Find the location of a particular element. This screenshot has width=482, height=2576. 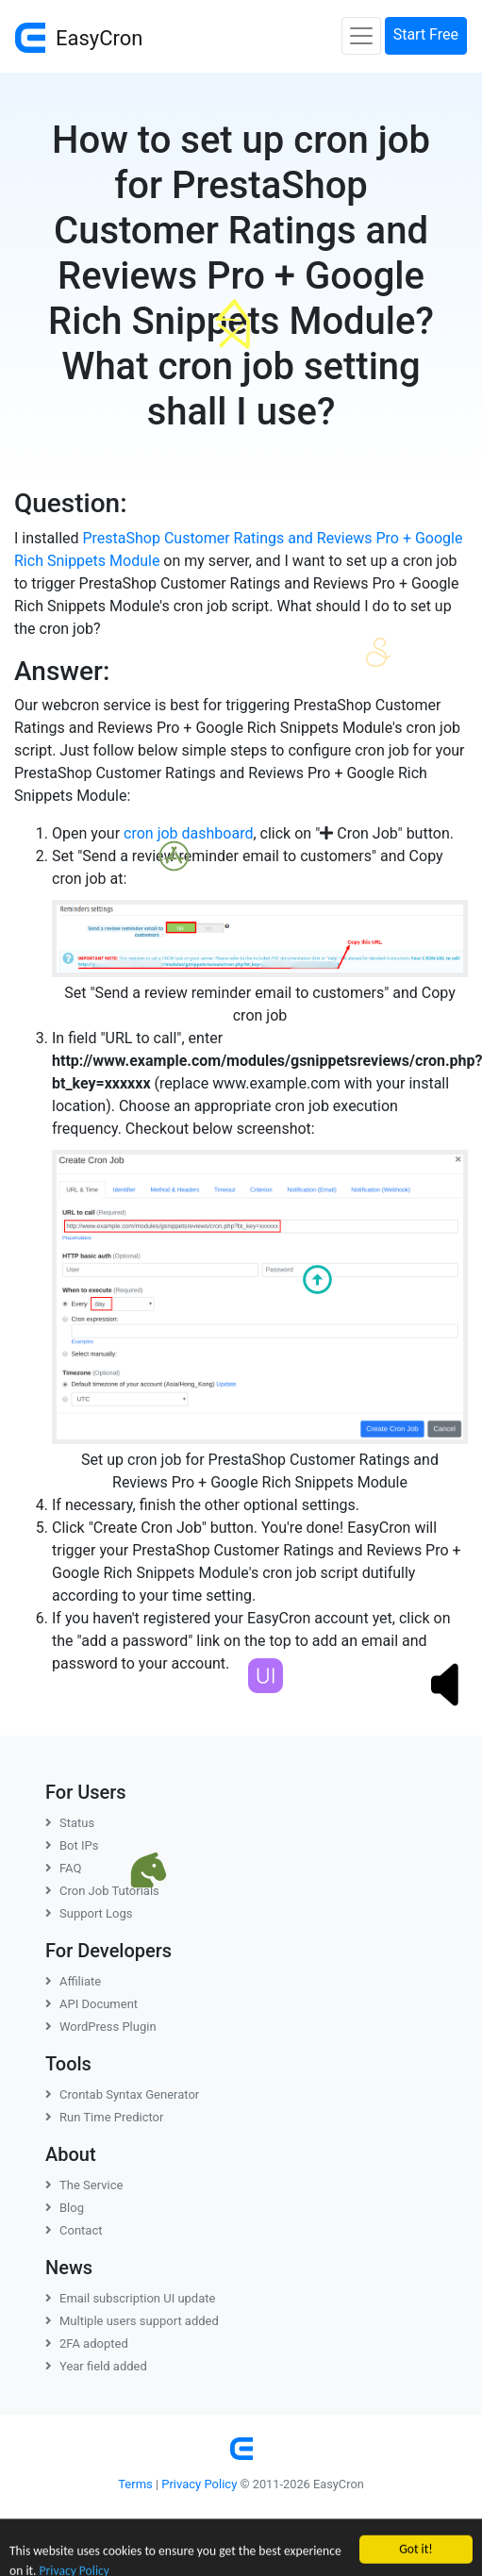

chess game or strategy app is located at coordinates (149, 1870).